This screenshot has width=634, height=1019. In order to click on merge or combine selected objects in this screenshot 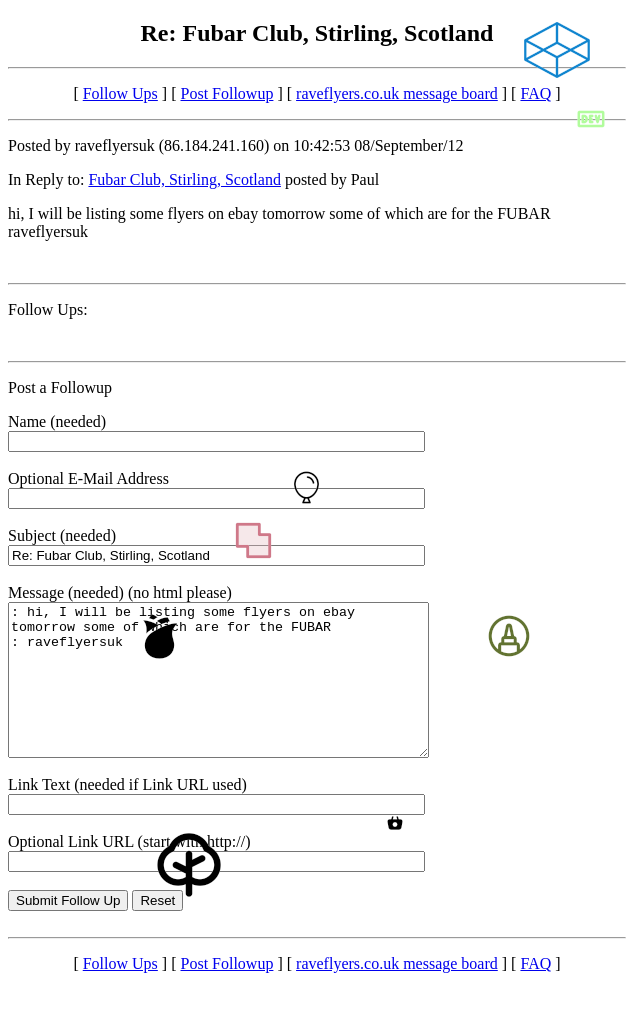, I will do `click(253, 540)`.